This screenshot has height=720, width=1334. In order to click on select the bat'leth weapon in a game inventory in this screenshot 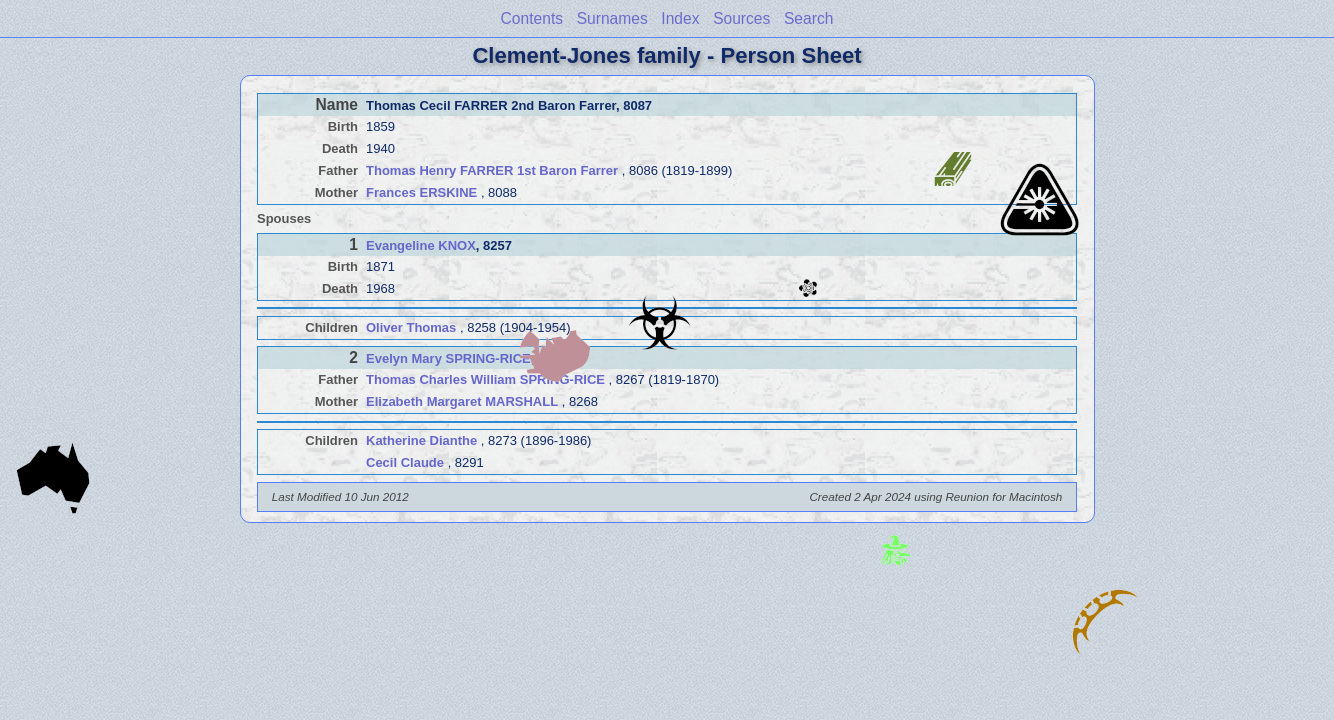, I will do `click(1105, 622)`.